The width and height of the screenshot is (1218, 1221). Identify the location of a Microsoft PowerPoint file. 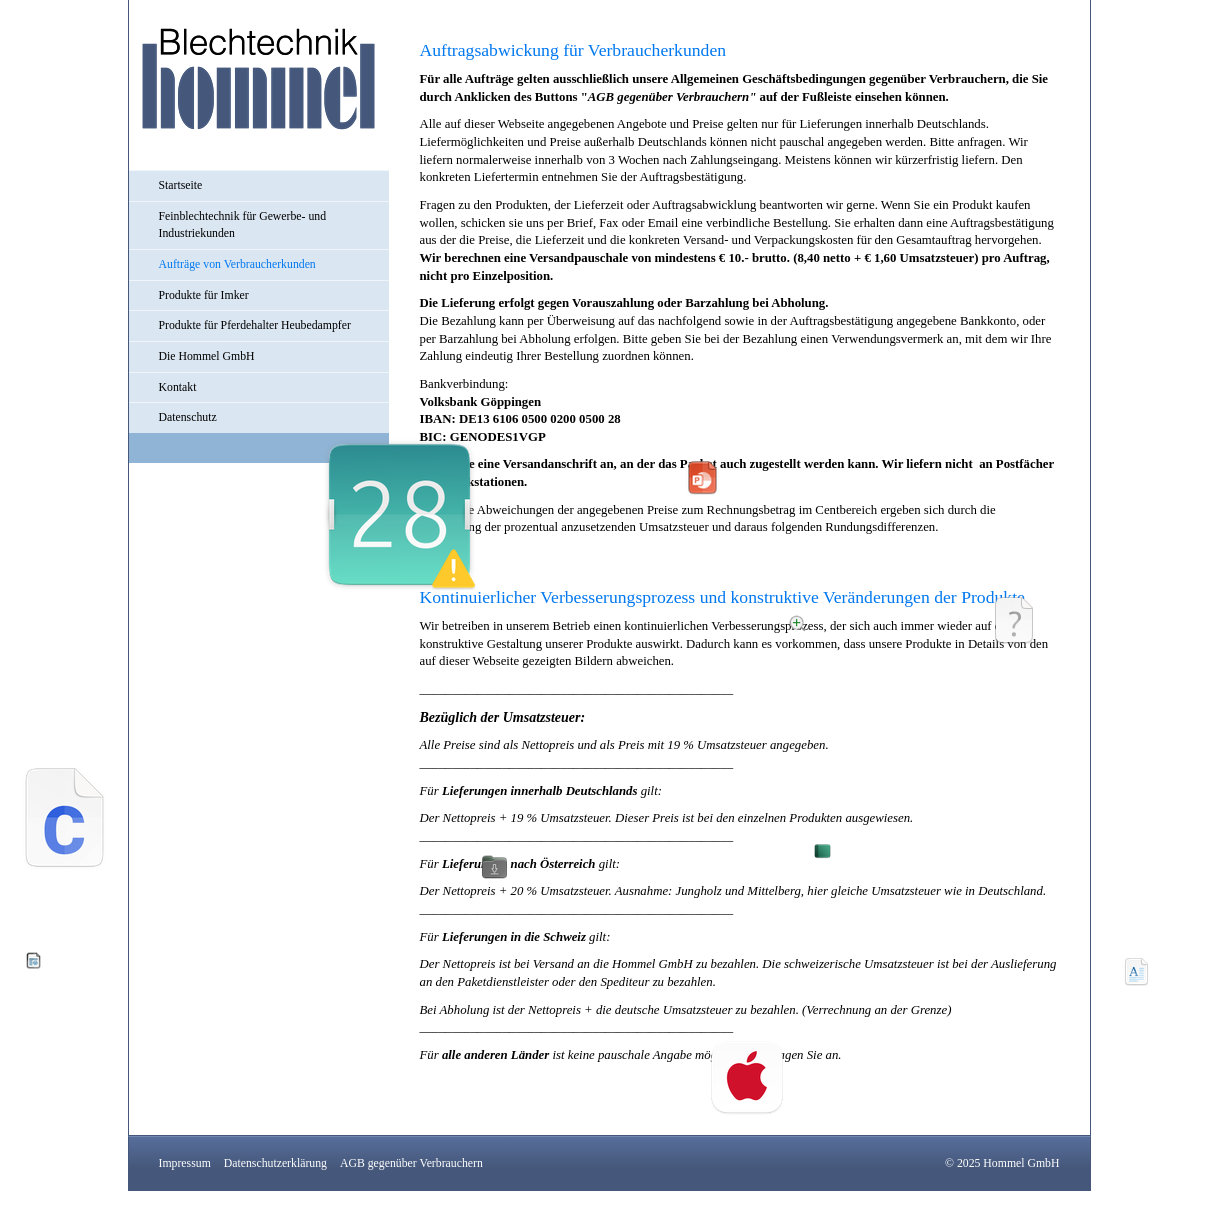
(702, 477).